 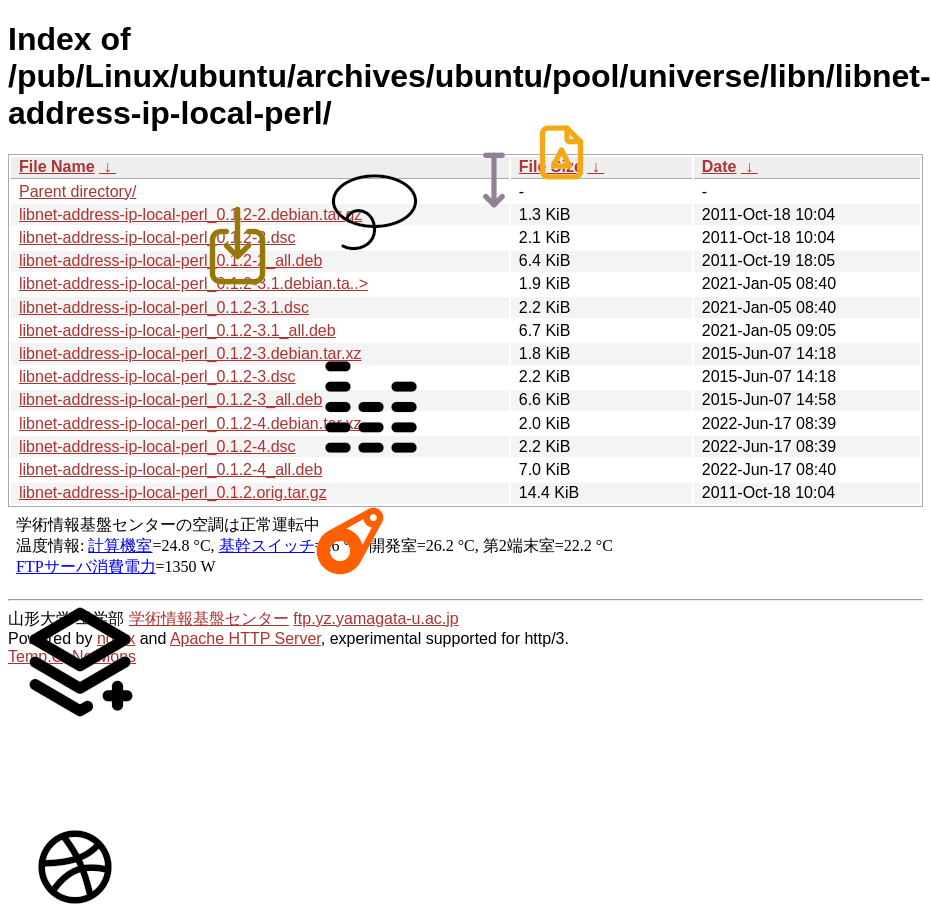 What do you see at coordinates (371, 407) in the screenshot?
I see `view column chart or bar graph data` at bounding box center [371, 407].